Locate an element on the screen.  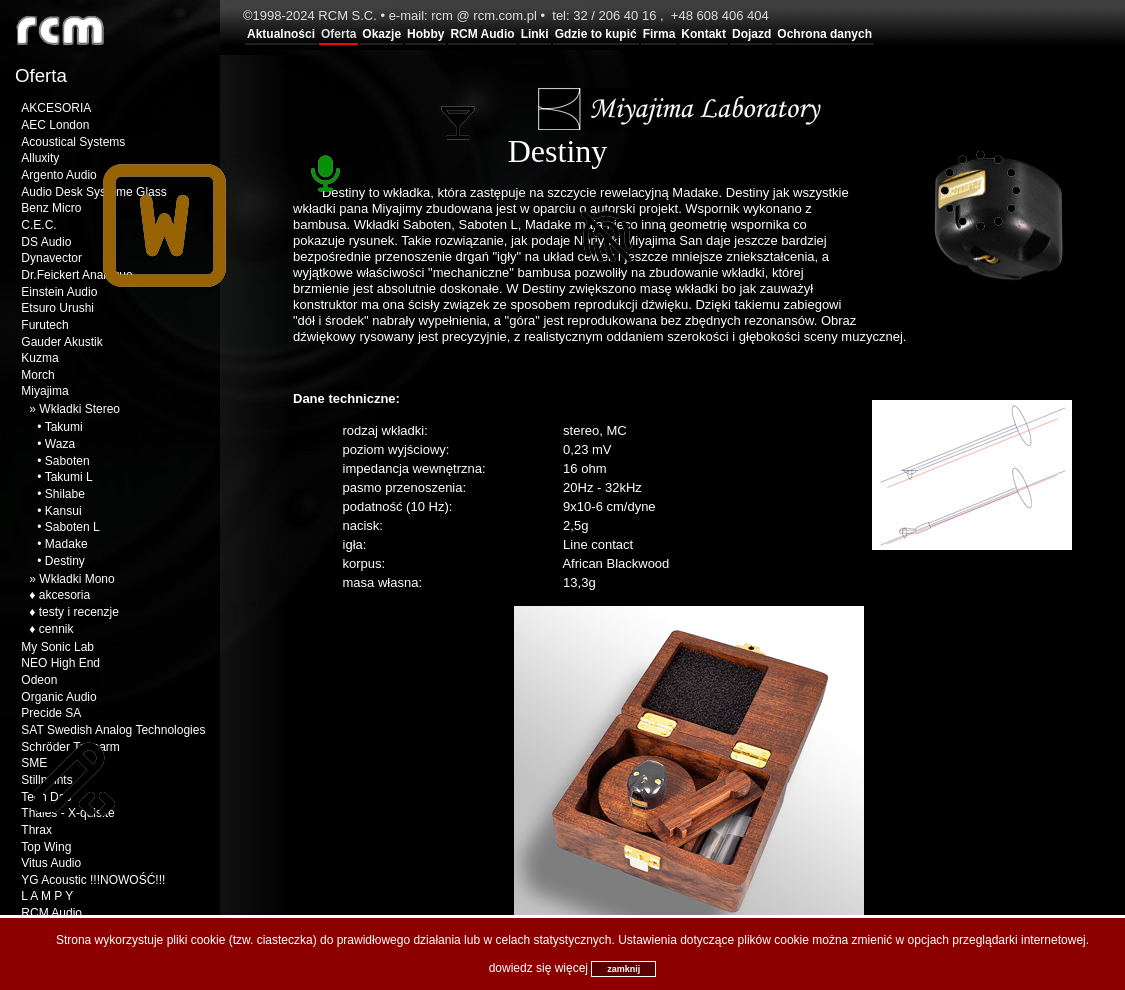
loading or processing in progress is located at coordinates (980, 190).